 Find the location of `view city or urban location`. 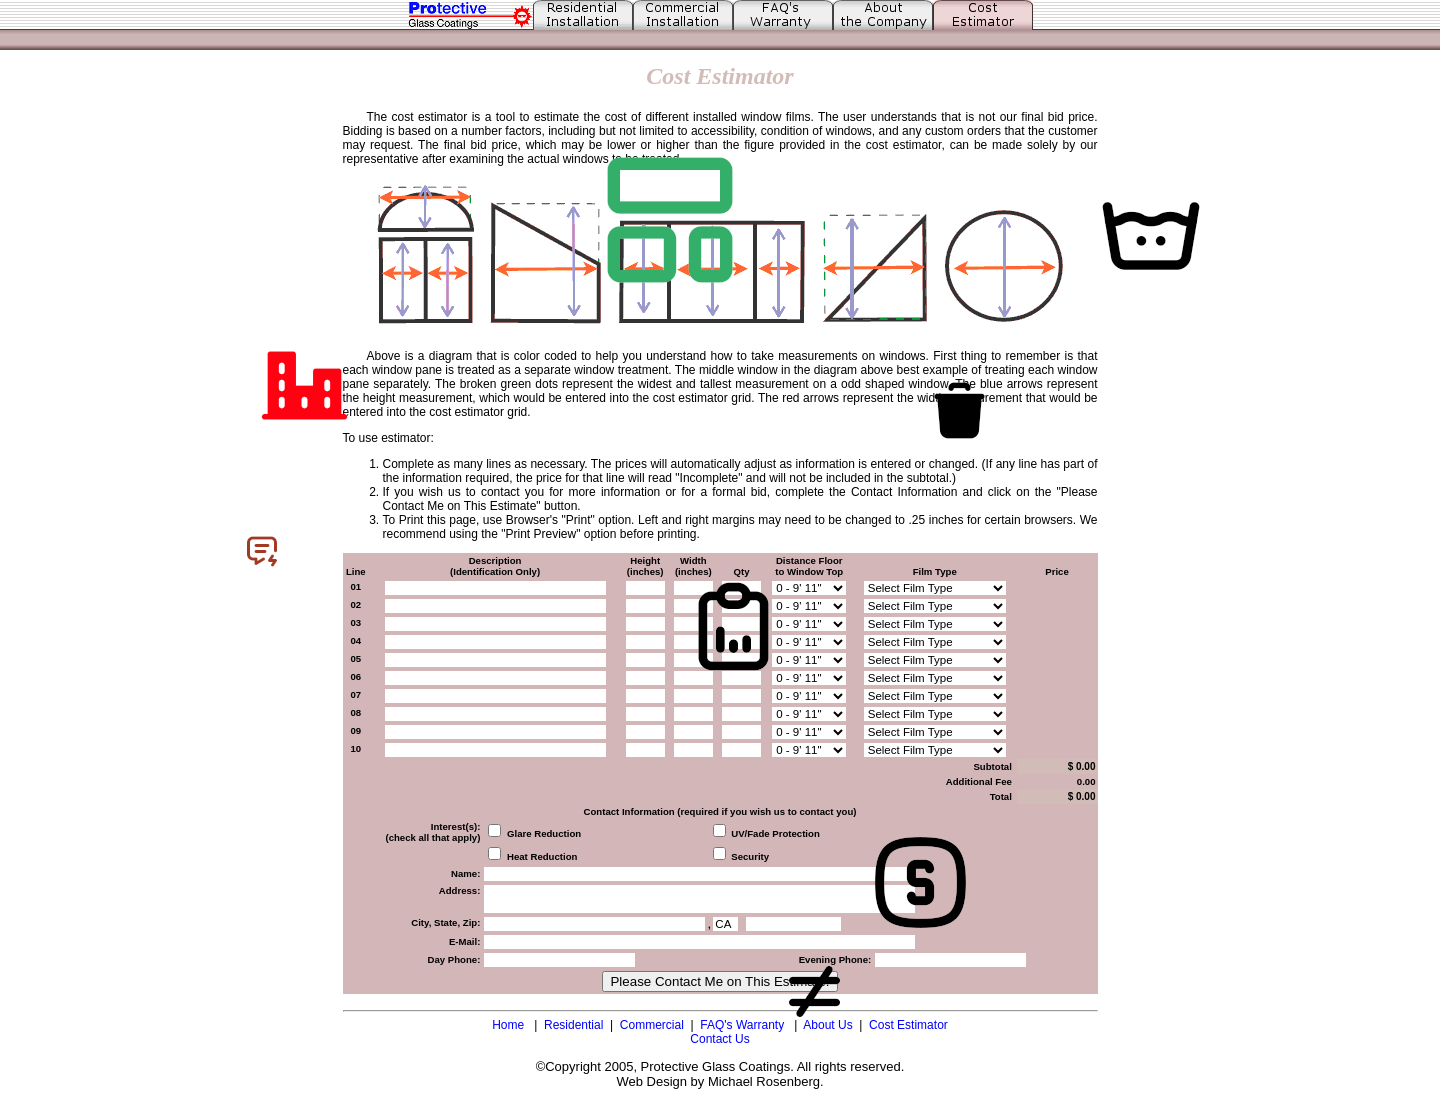

view city or urban location is located at coordinates (304, 385).